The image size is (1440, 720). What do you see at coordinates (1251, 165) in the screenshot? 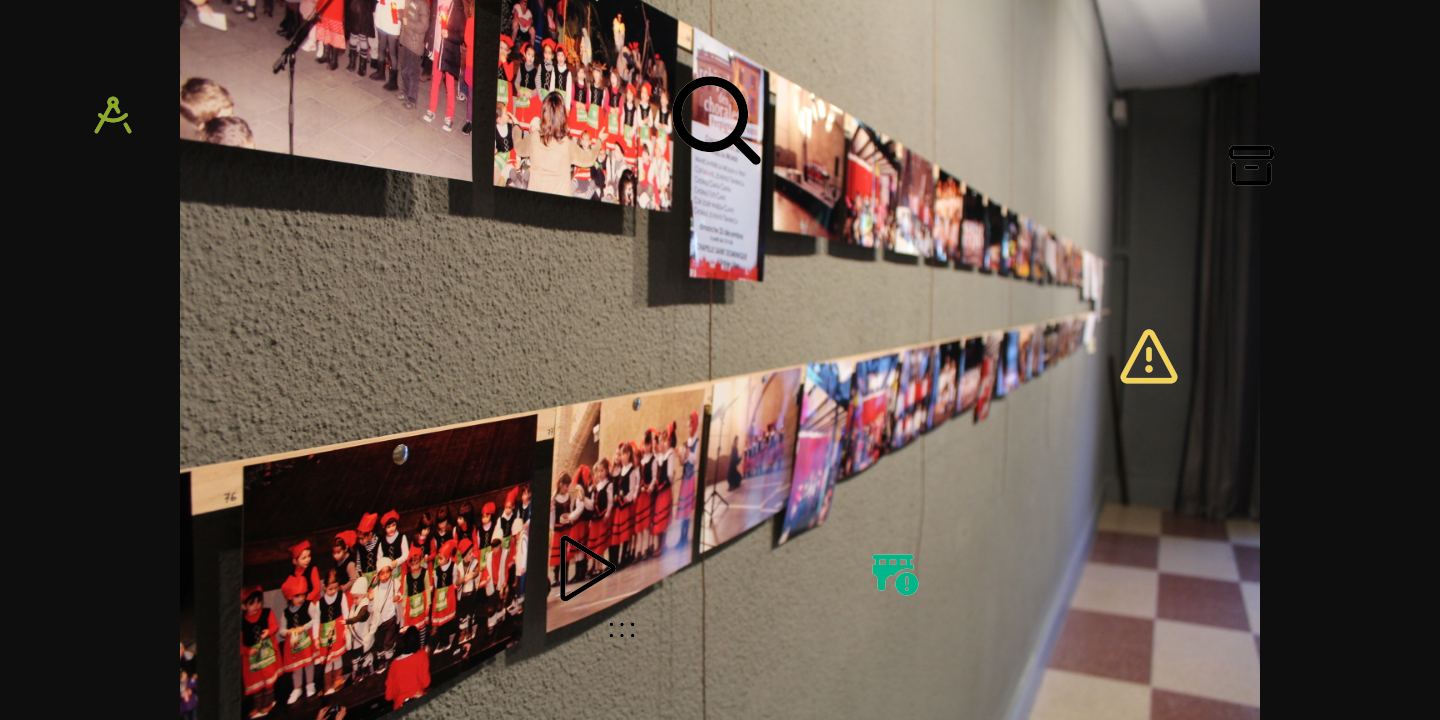
I see `archive selected items` at bounding box center [1251, 165].